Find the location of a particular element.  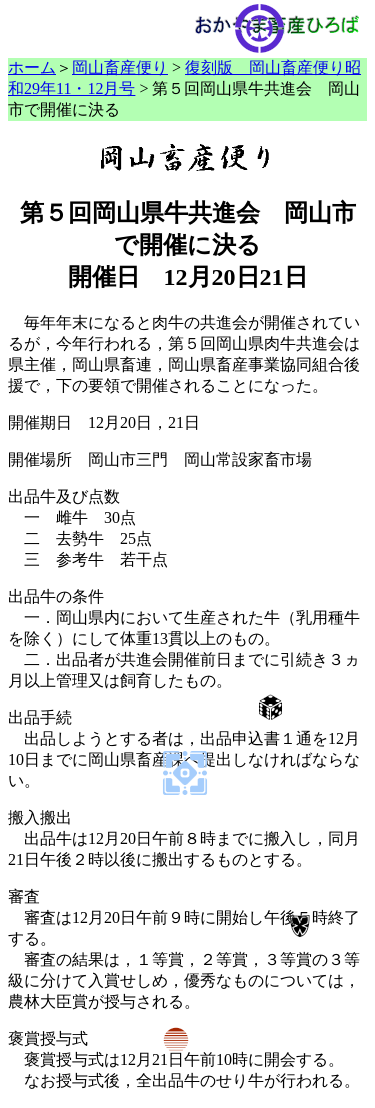

roll the dice or randomize is located at coordinates (270, 707).